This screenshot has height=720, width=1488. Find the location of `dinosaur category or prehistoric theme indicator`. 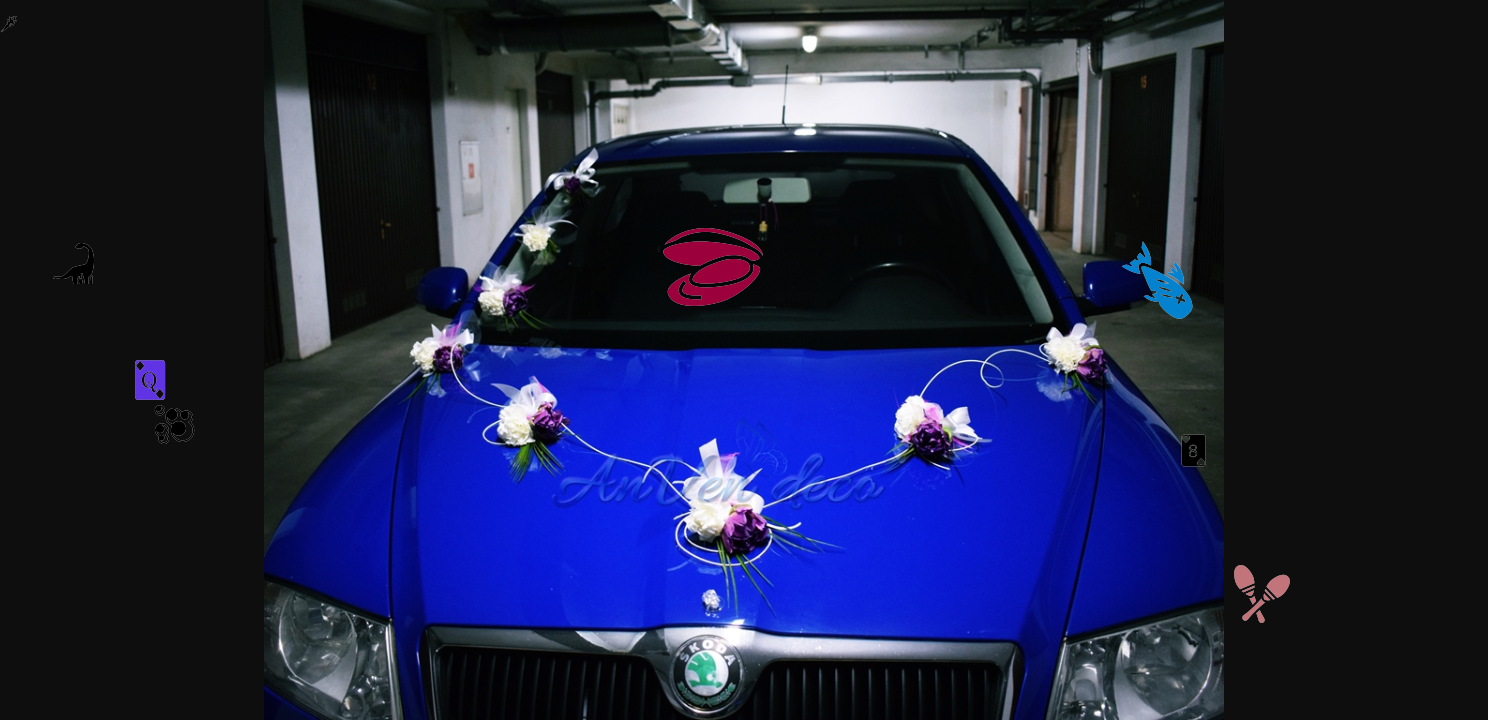

dinosaur category or prehistoric theme indicator is located at coordinates (73, 263).